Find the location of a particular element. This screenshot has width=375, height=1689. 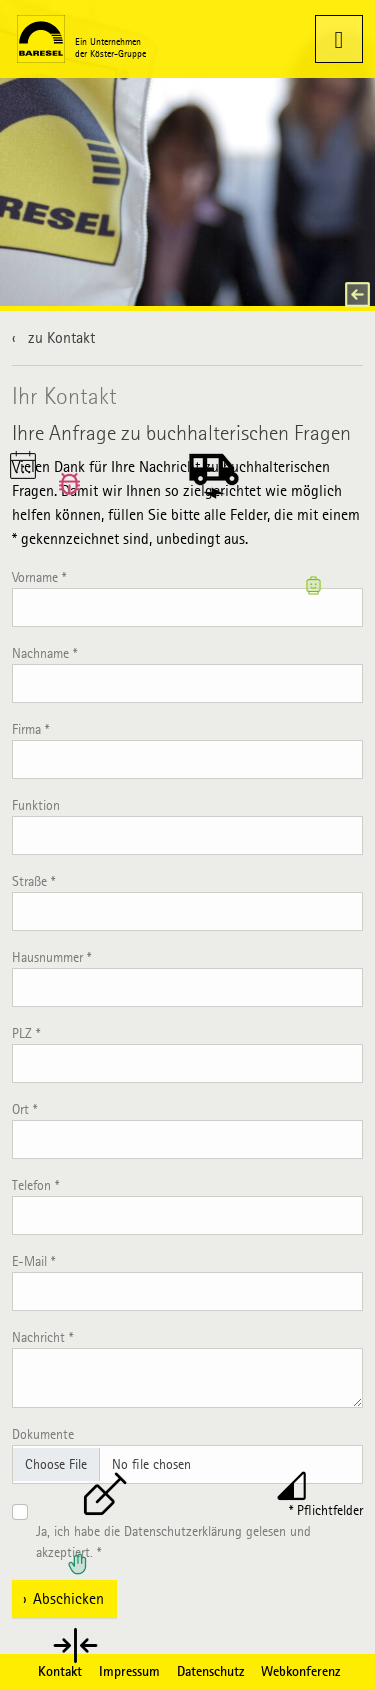

view calendar events is located at coordinates (23, 466).